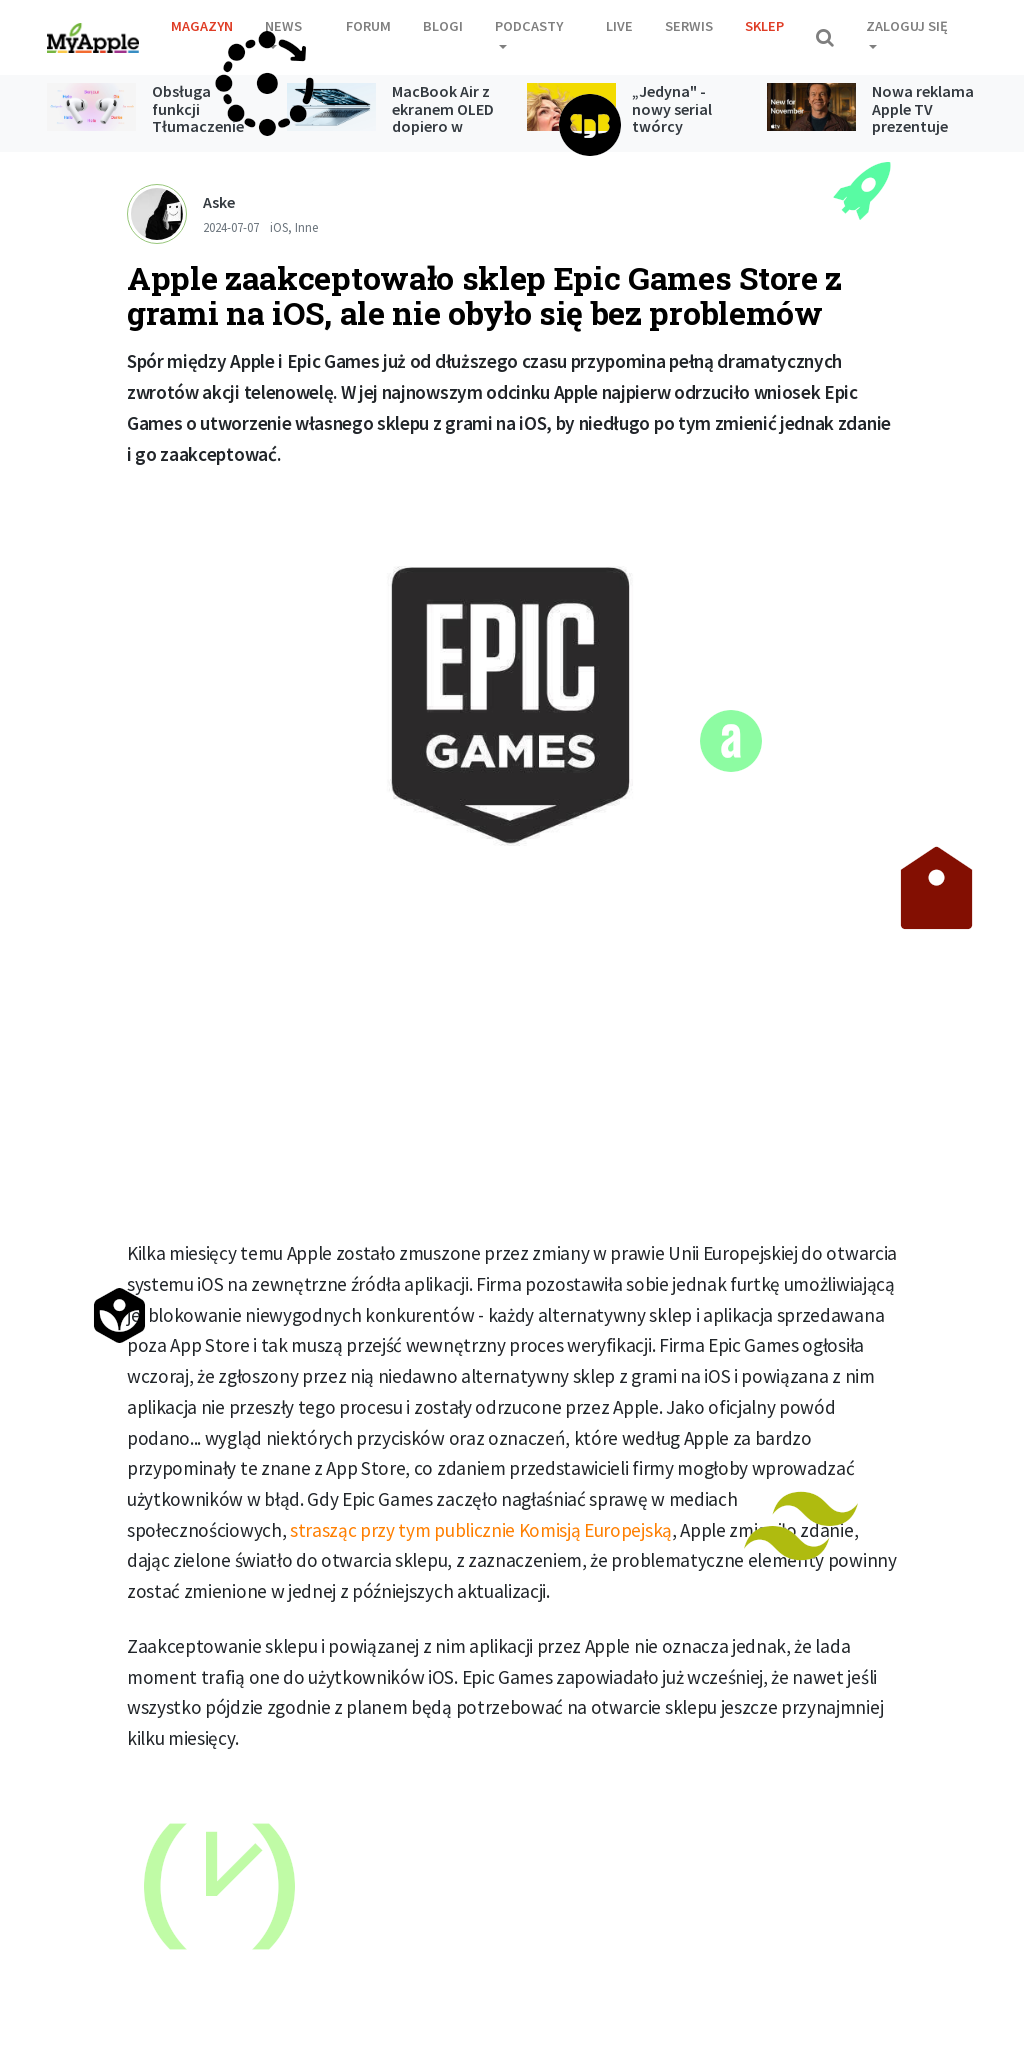 The image size is (1024, 2072). What do you see at coordinates (264, 83) in the screenshot?
I see `open the fing network scanner app` at bounding box center [264, 83].